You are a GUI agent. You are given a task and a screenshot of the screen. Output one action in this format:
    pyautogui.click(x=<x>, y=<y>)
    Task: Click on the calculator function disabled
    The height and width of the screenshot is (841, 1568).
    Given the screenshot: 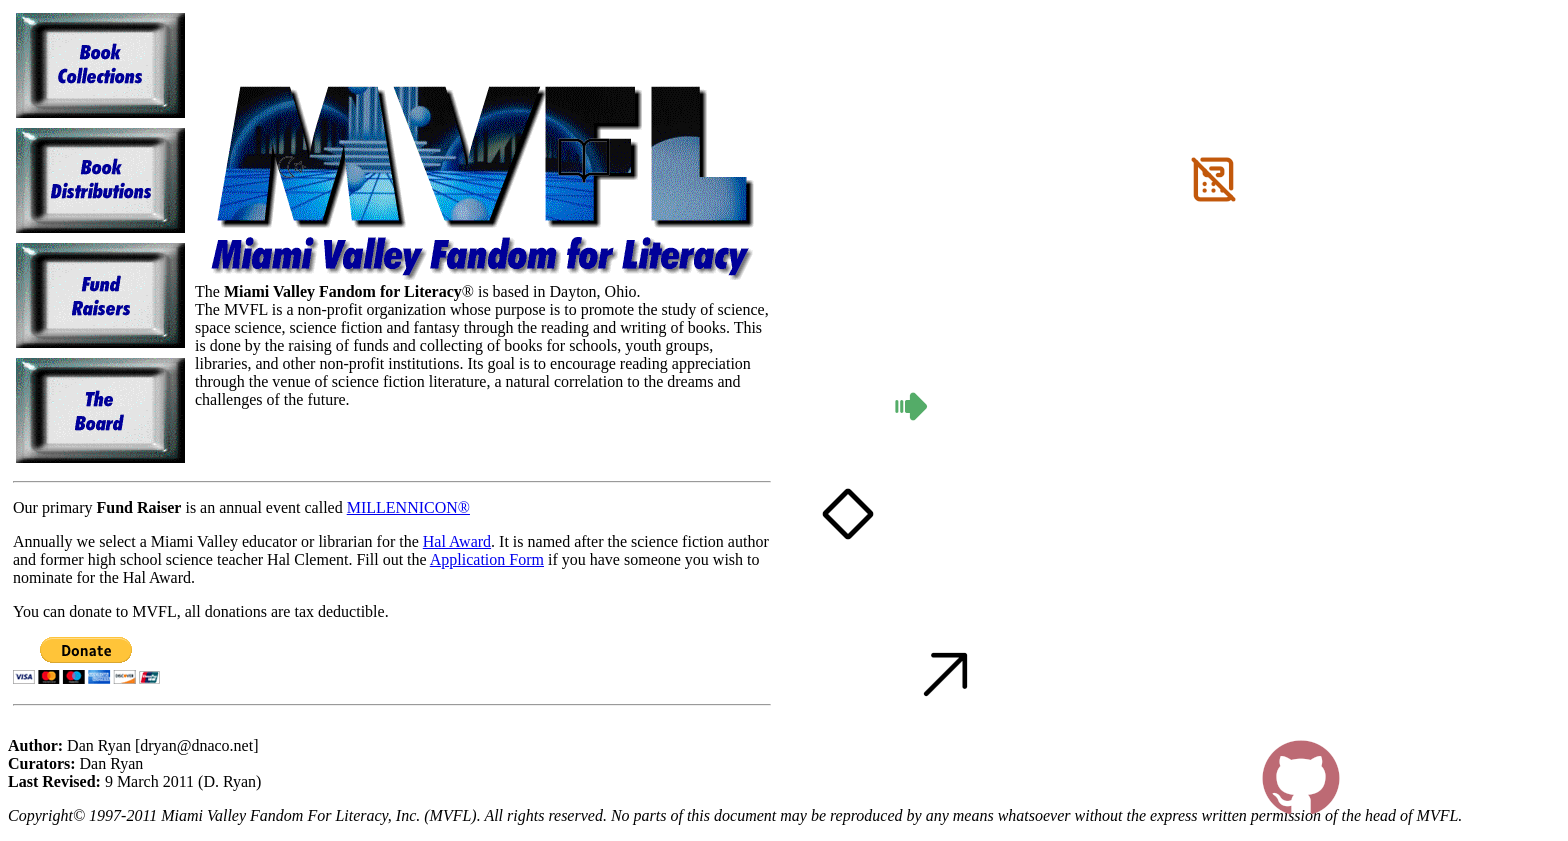 What is the action you would take?
    pyautogui.click(x=1213, y=179)
    